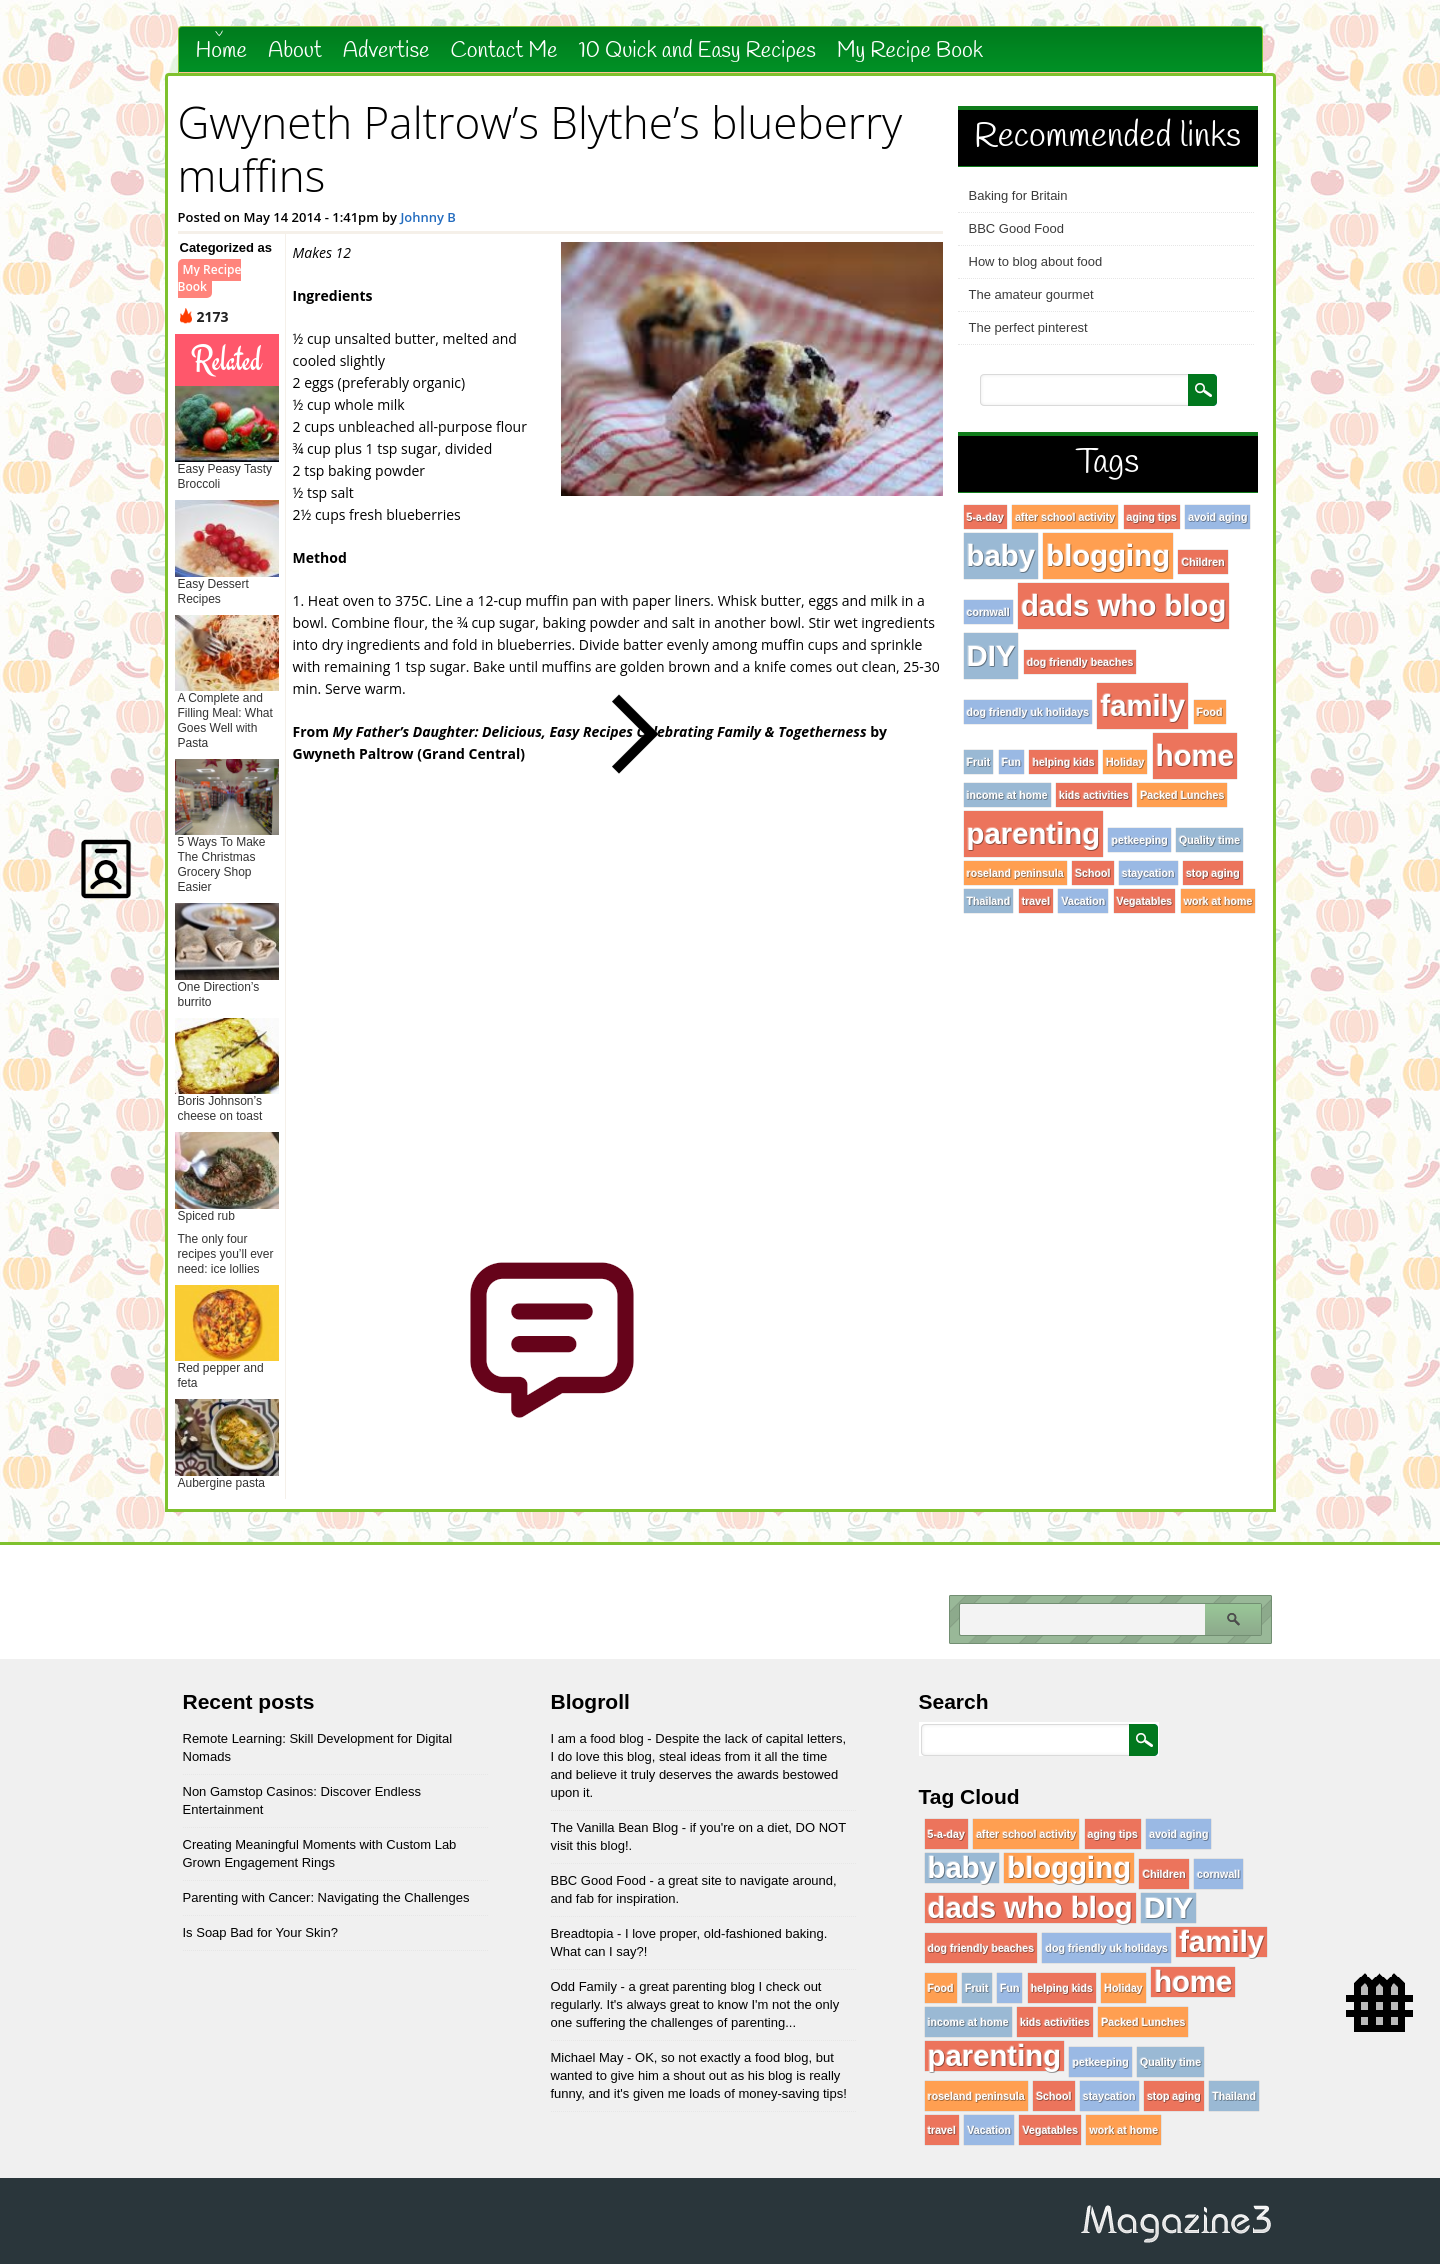 The image size is (1440, 2264). I want to click on open messaging or chat, so click(552, 1336).